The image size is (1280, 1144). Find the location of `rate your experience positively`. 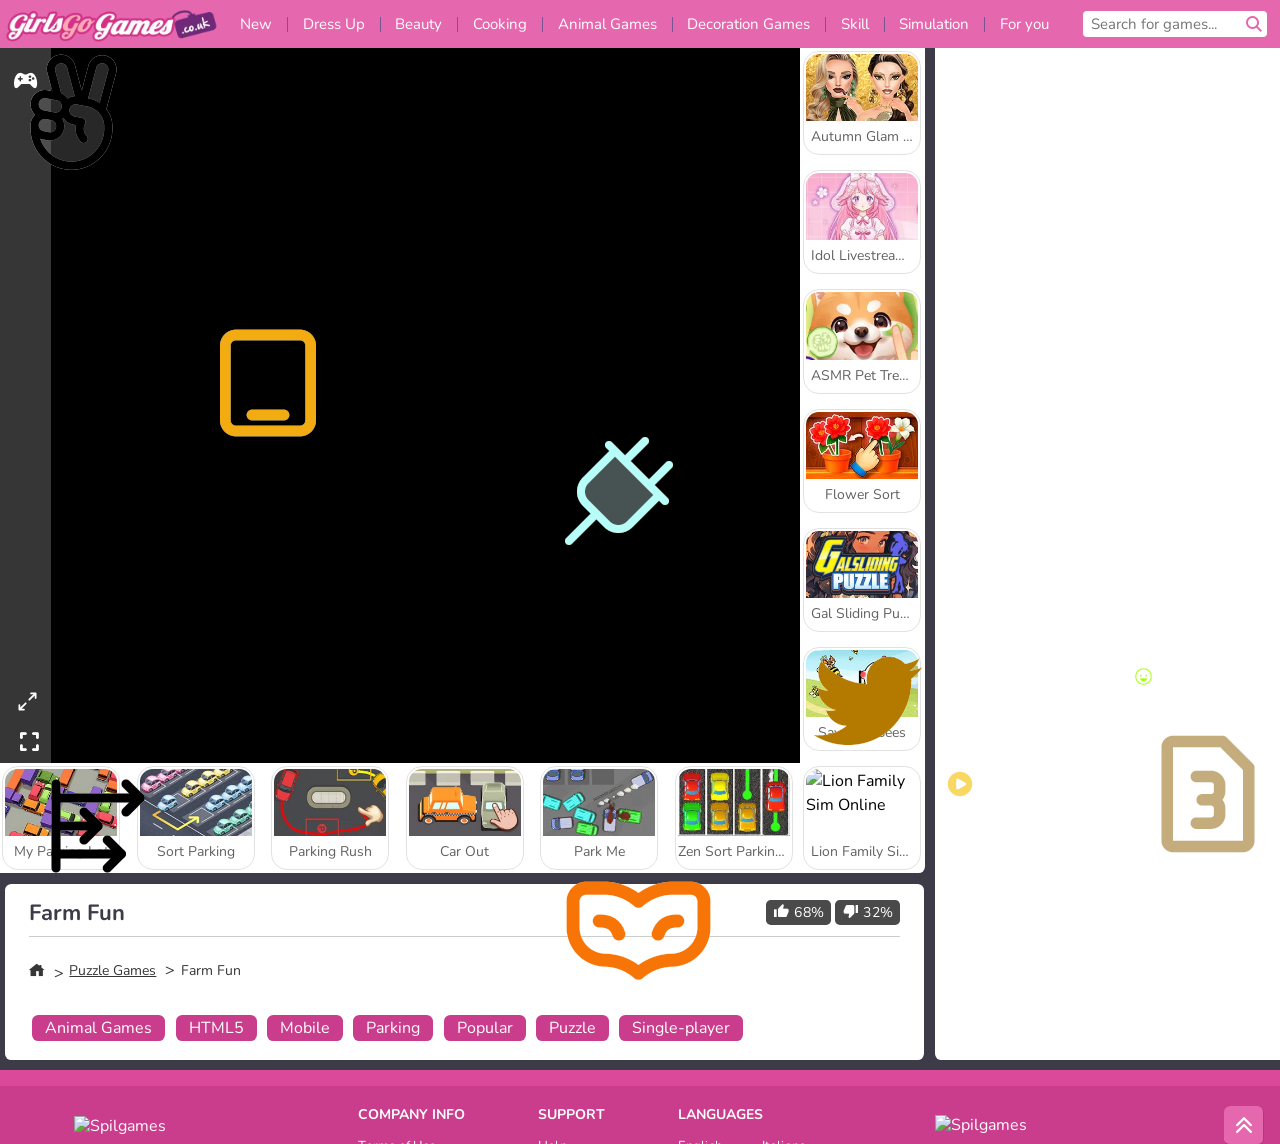

rate your experience positively is located at coordinates (1143, 676).